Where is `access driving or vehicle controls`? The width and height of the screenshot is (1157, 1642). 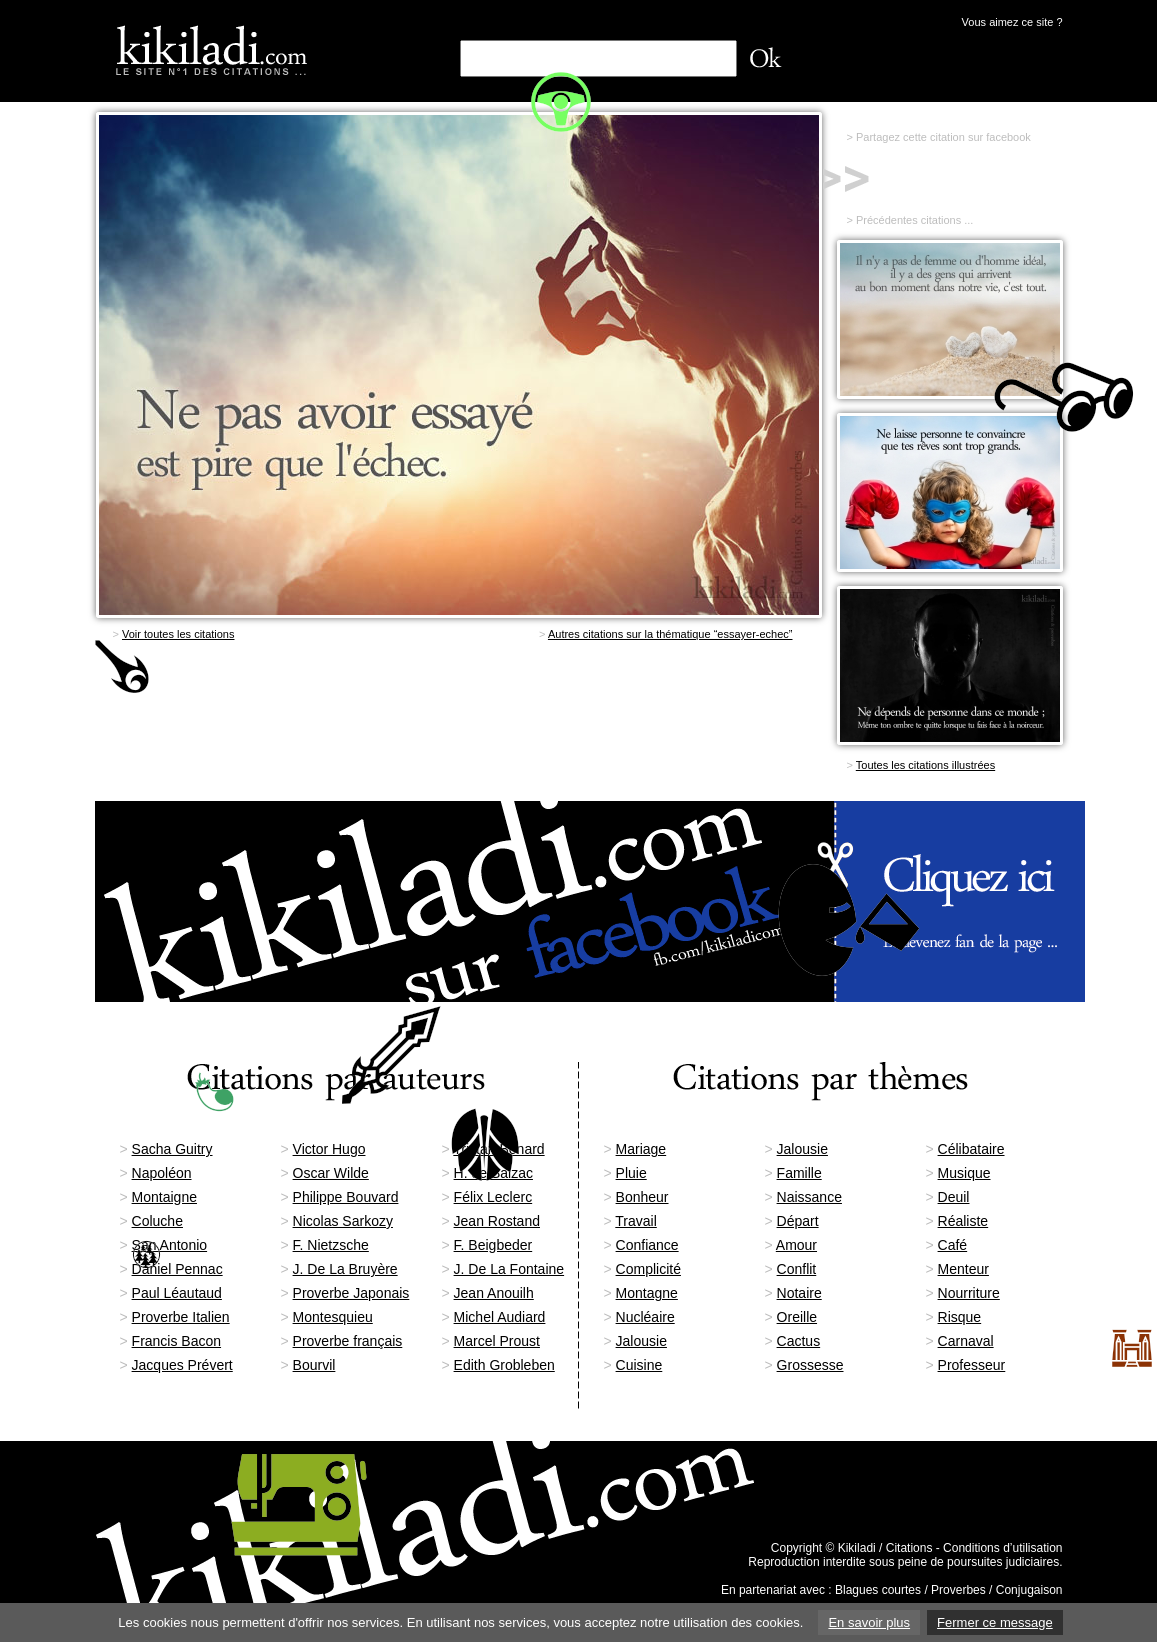 access driving or vehicle controls is located at coordinates (561, 102).